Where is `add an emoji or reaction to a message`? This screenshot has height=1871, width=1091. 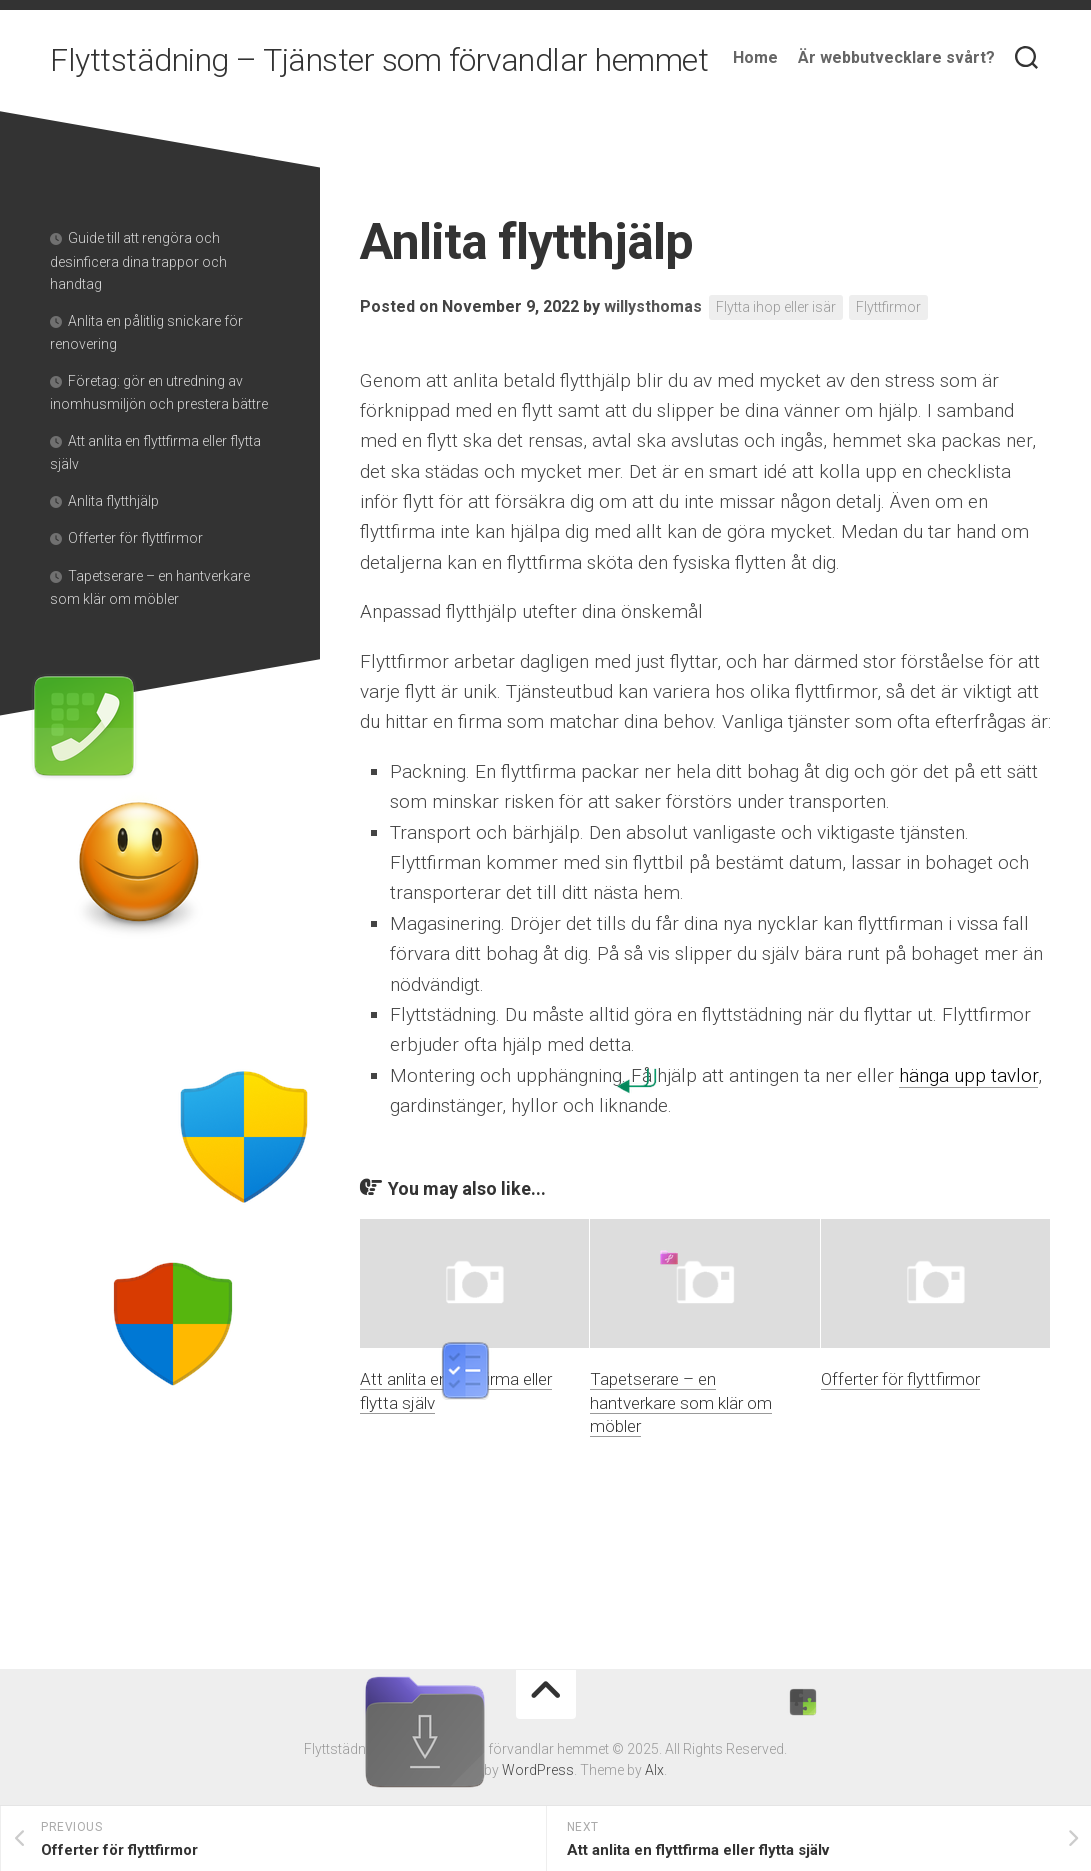 add an emoji or reaction to a message is located at coordinates (139, 867).